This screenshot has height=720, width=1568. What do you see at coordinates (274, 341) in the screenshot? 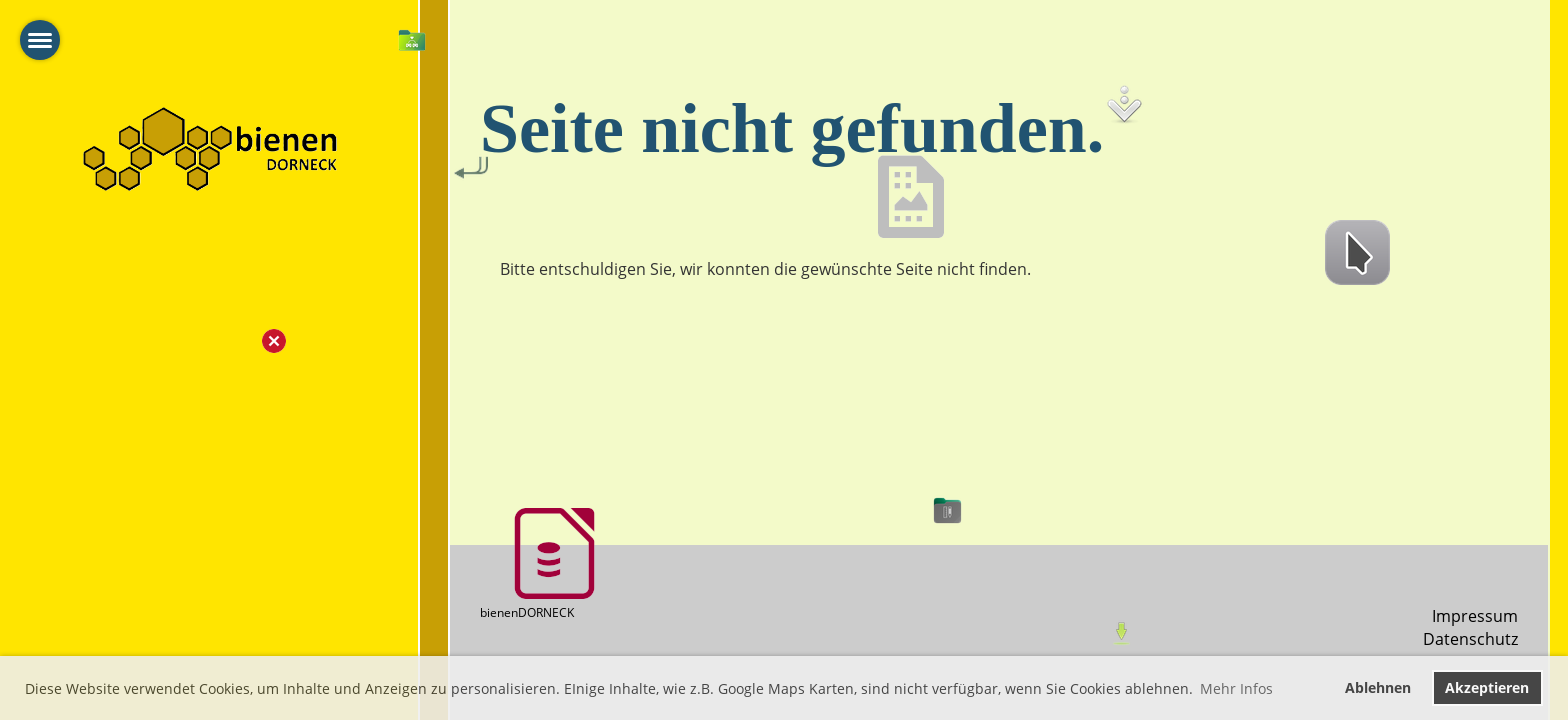
I see `cancel or close the current action` at bounding box center [274, 341].